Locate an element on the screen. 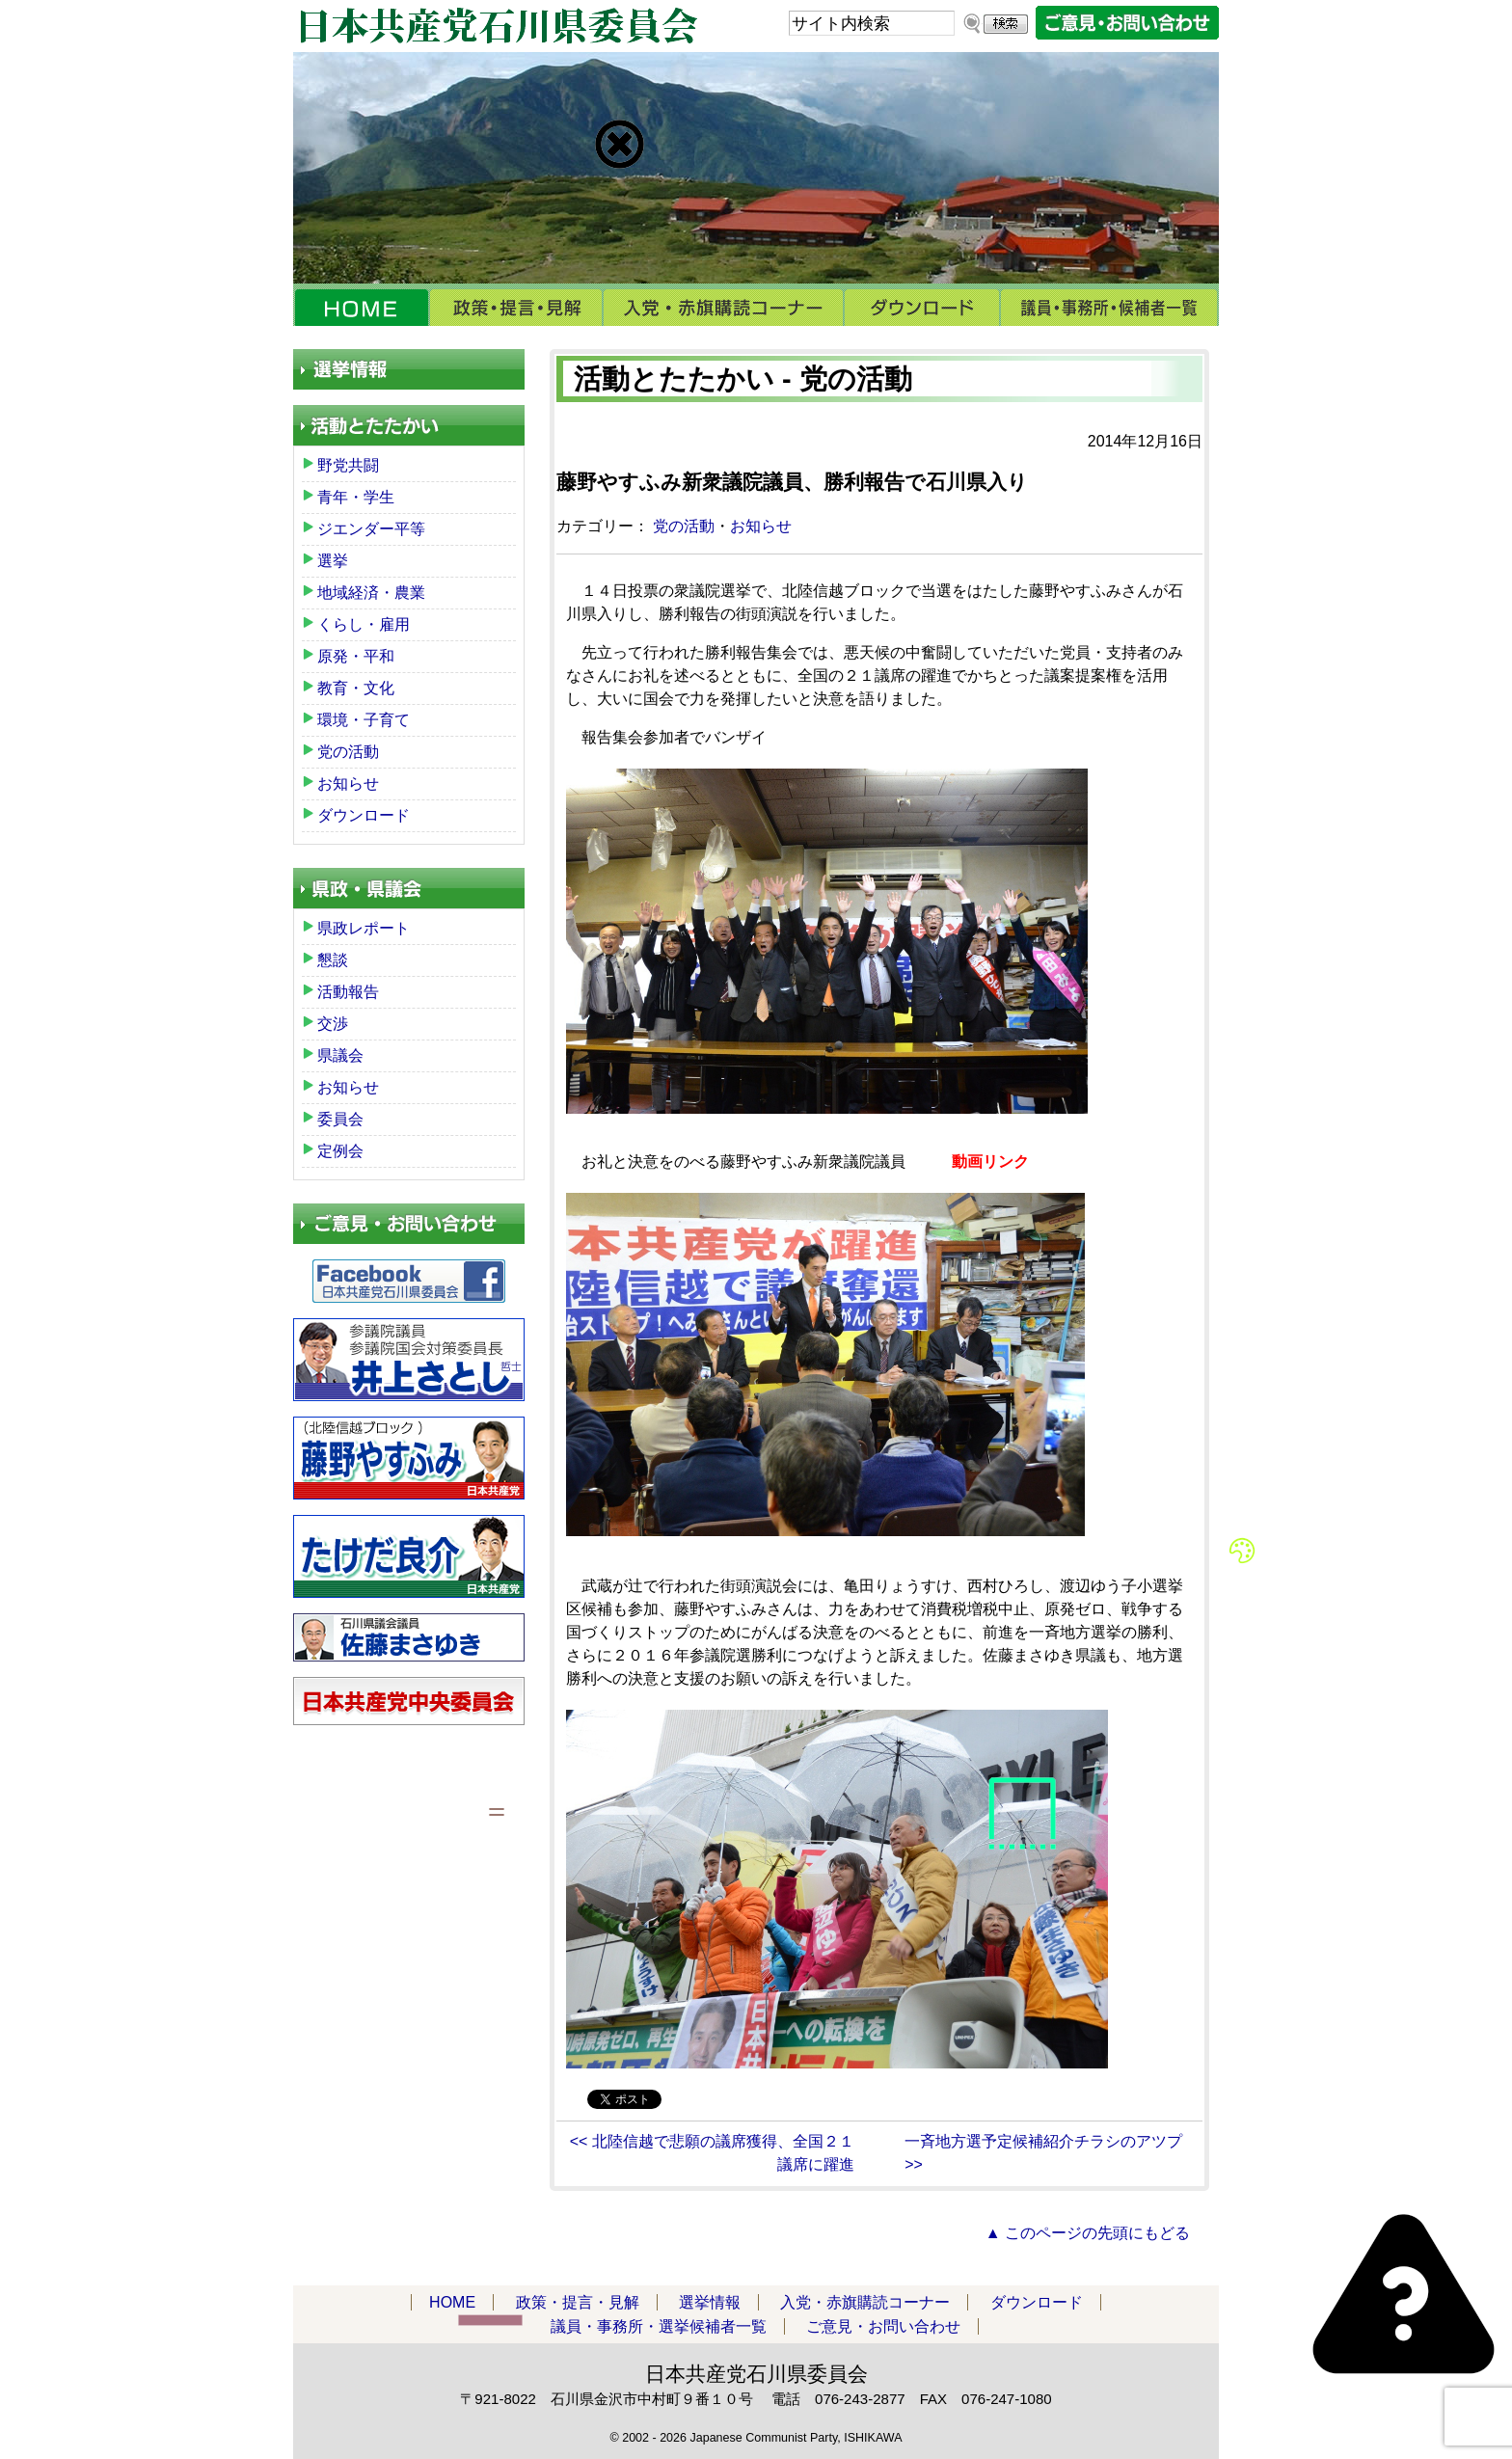 Image resolution: width=1512 pixels, height=2459 pixels. minimize or collapse a window is located at coordinates (490, 2314).